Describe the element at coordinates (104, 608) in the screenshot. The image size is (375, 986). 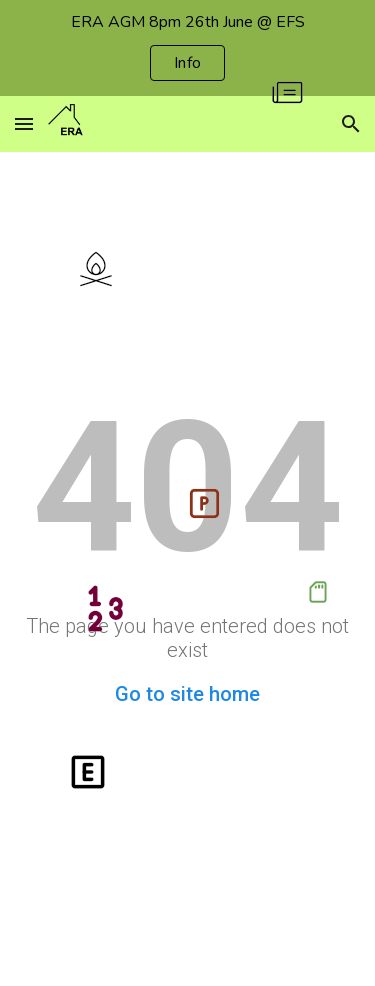
I see `access numbered list formatting` at that location.